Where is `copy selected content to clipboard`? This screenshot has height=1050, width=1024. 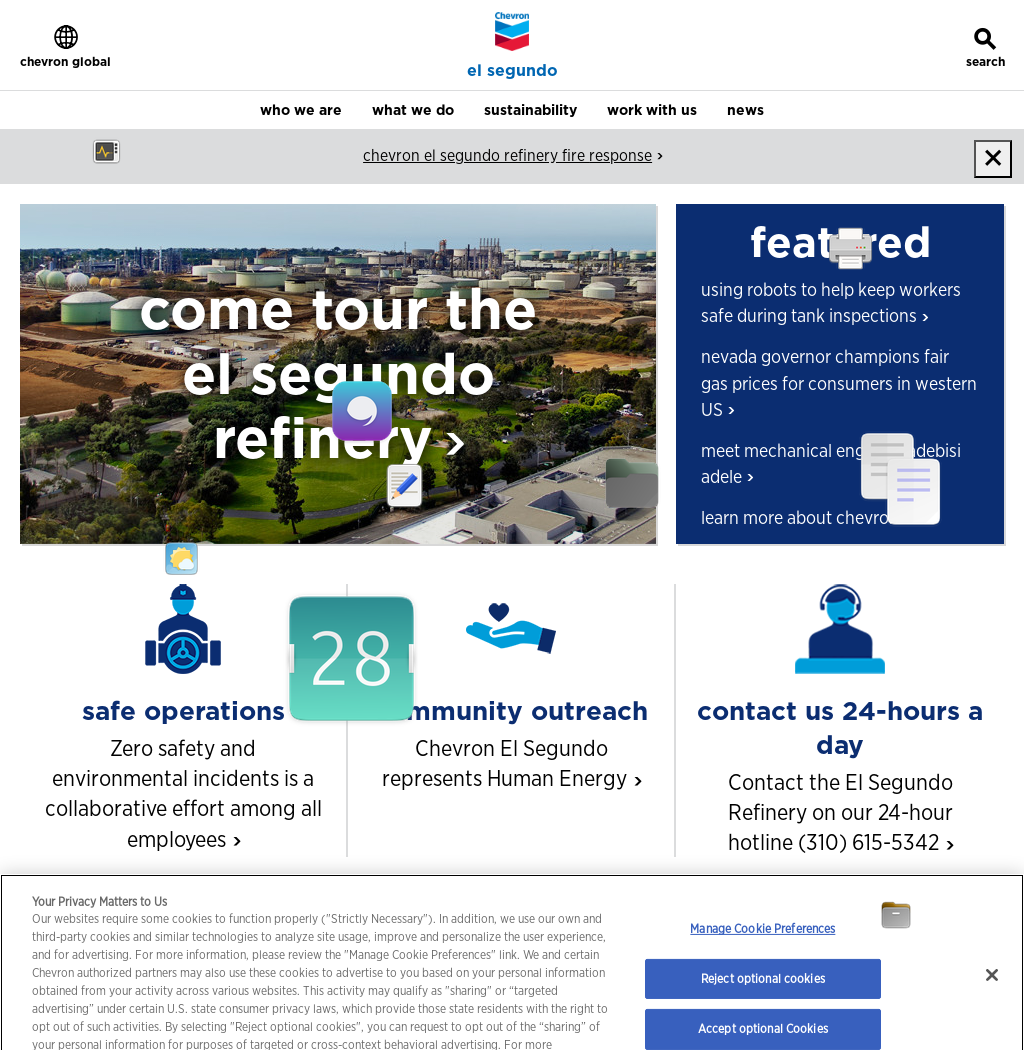
copy selected content to clipboard is located at coordinates (900, 478).